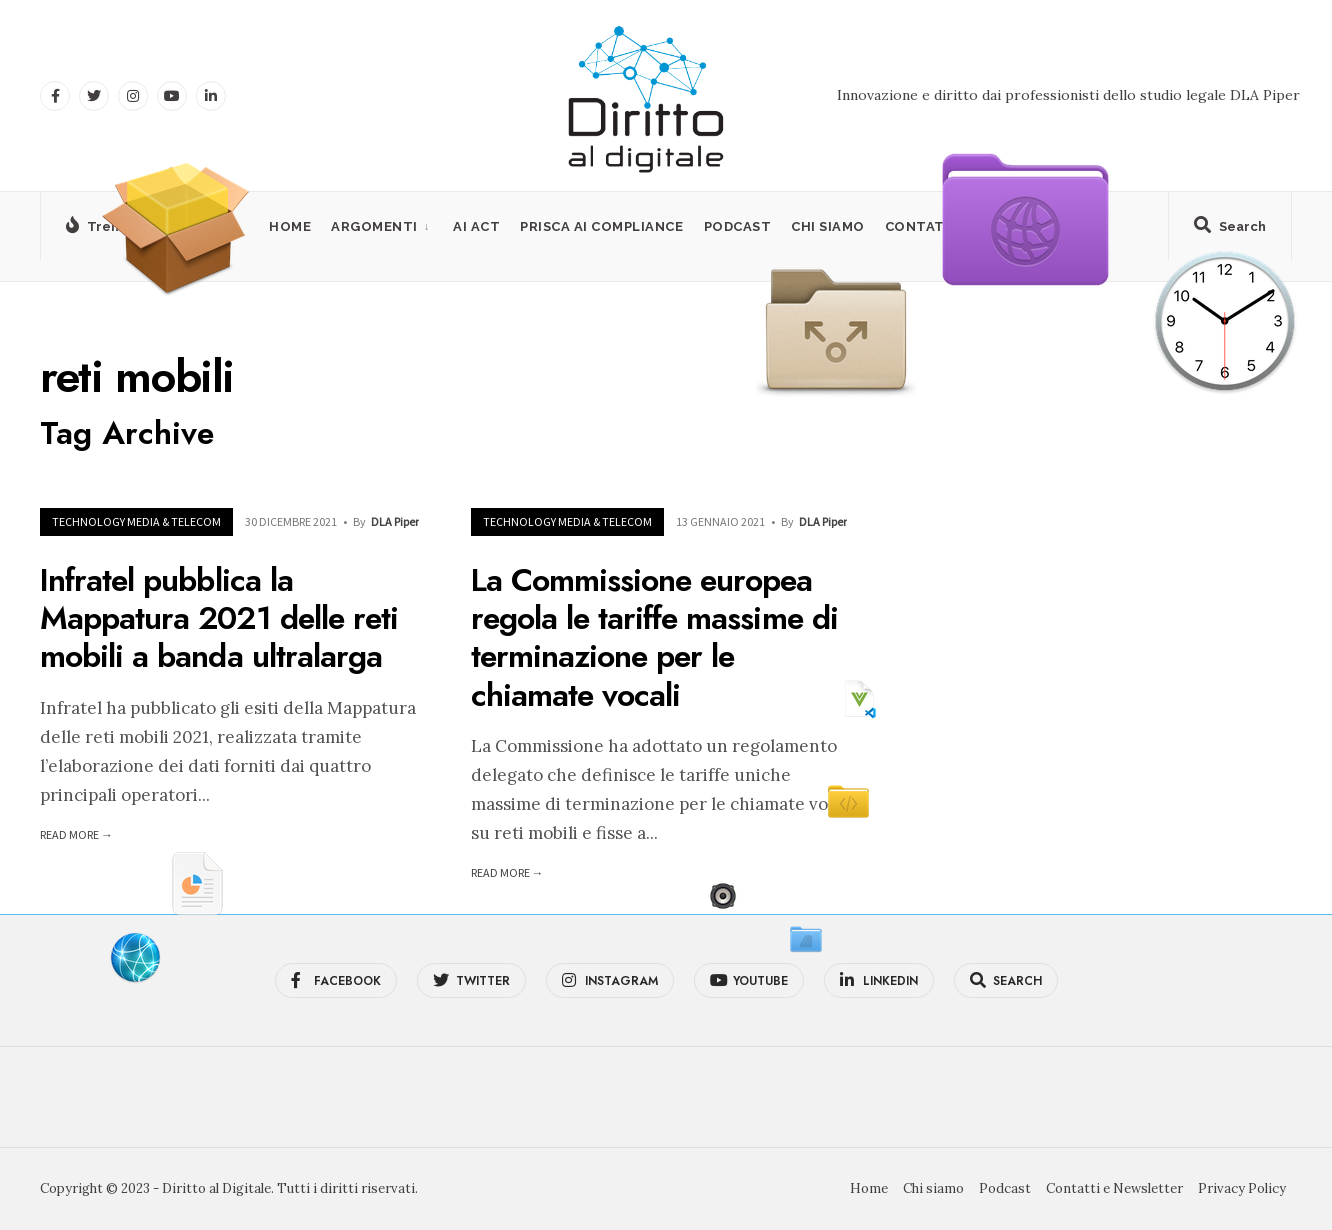 This screenshot has width=1332, height=1230. Describe the element at coordinates (178, 227) in the screenshot. I see `open installer package` at that location.